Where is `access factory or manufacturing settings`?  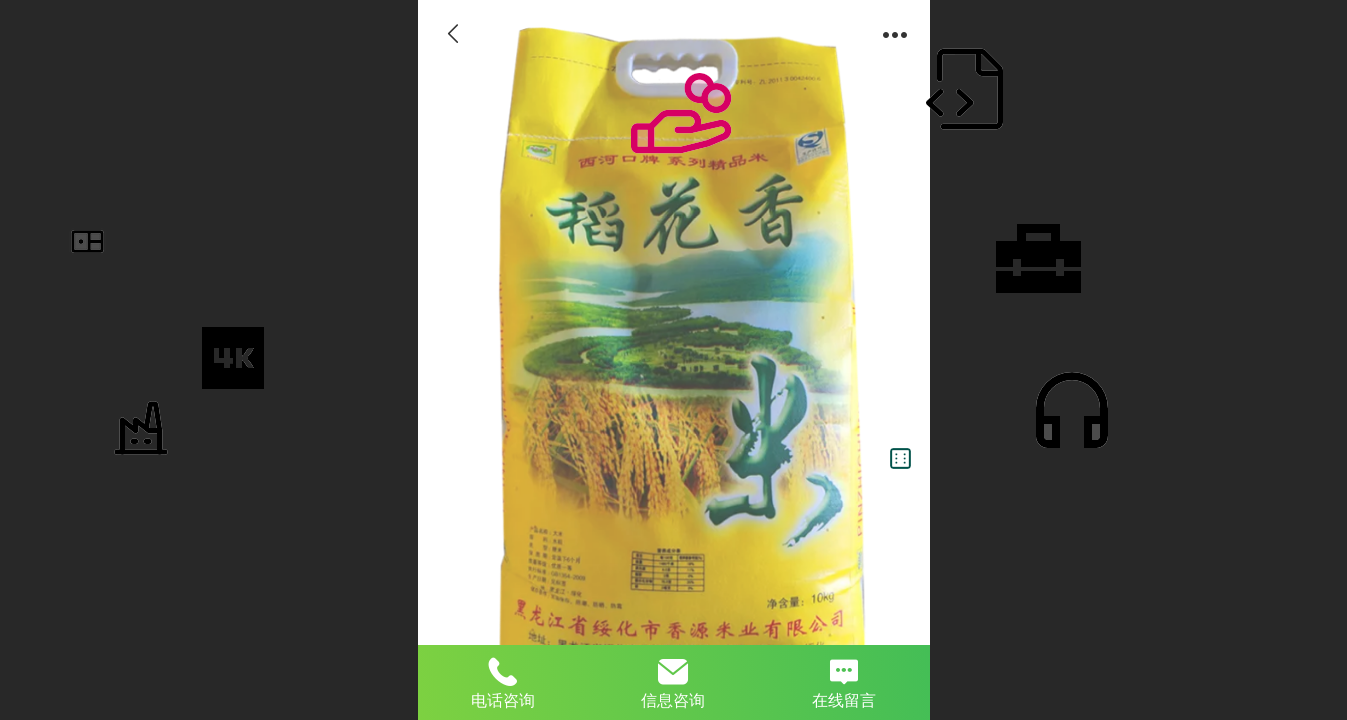
access factory or manufacturing settings is located at coordinates (141, 428).